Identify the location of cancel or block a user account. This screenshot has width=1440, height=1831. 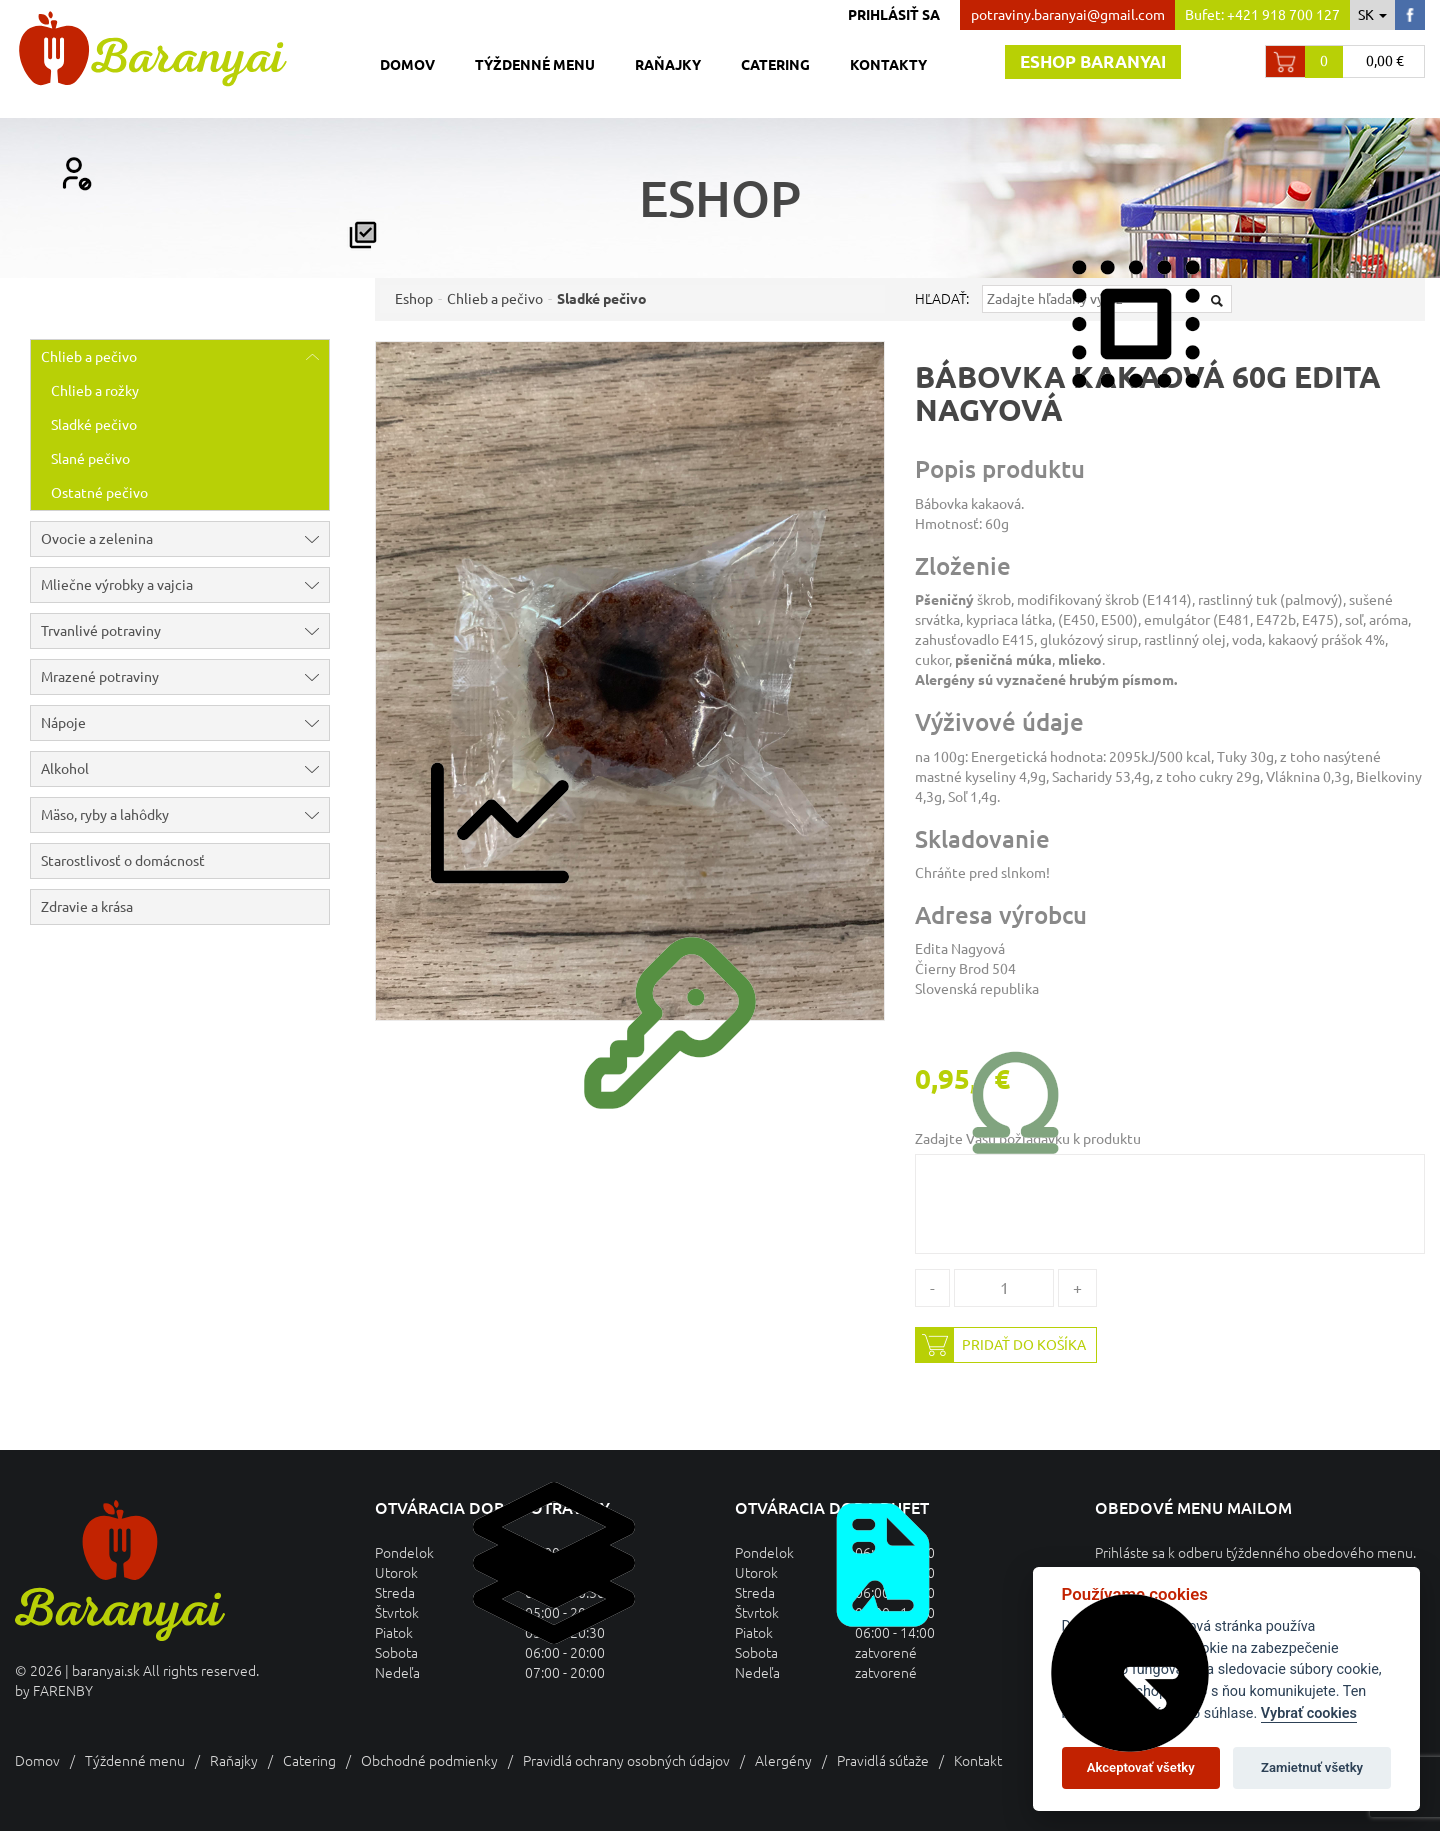
(74, 173).